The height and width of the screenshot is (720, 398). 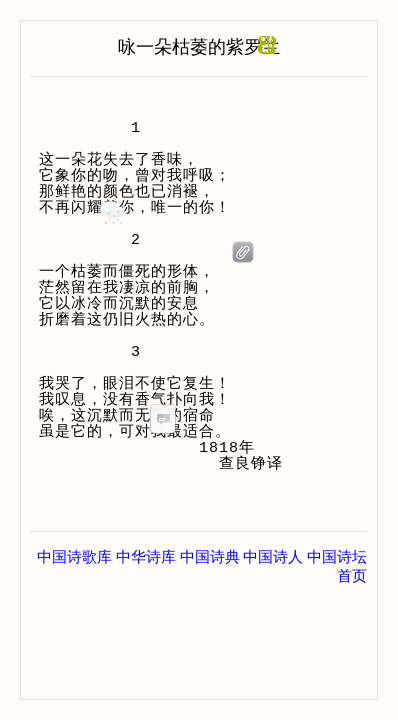 I want to click on subrip subtitle file (.srt), so click(x=163, y=419).